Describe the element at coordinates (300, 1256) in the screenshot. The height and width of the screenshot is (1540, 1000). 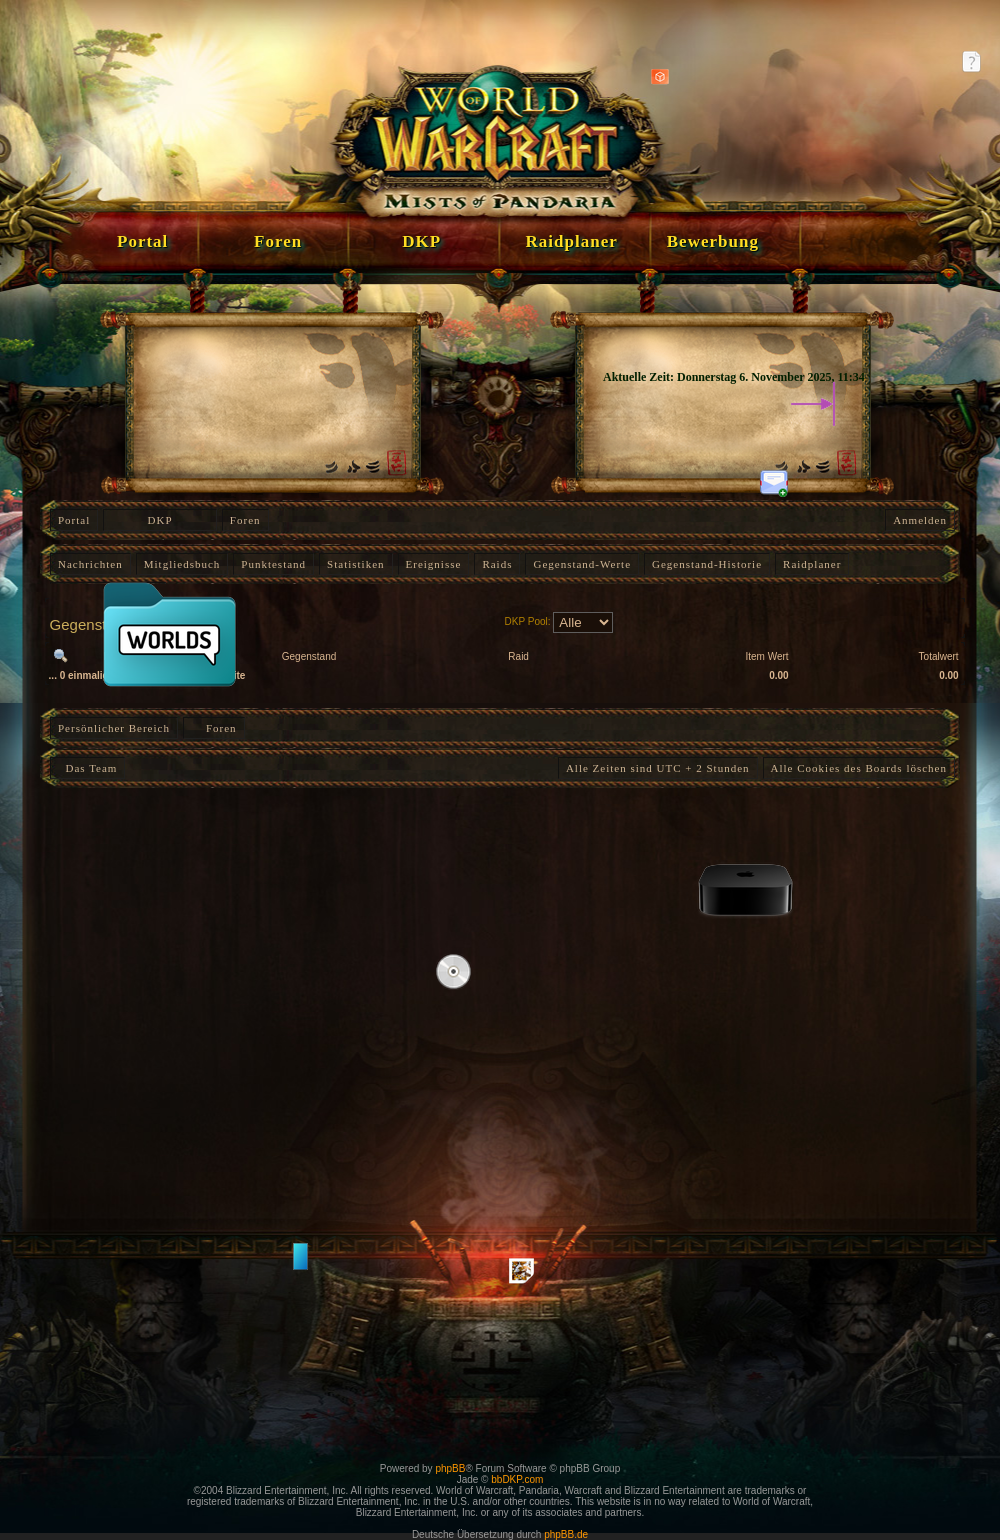
I see `indicates a connected mobile device` at that location.